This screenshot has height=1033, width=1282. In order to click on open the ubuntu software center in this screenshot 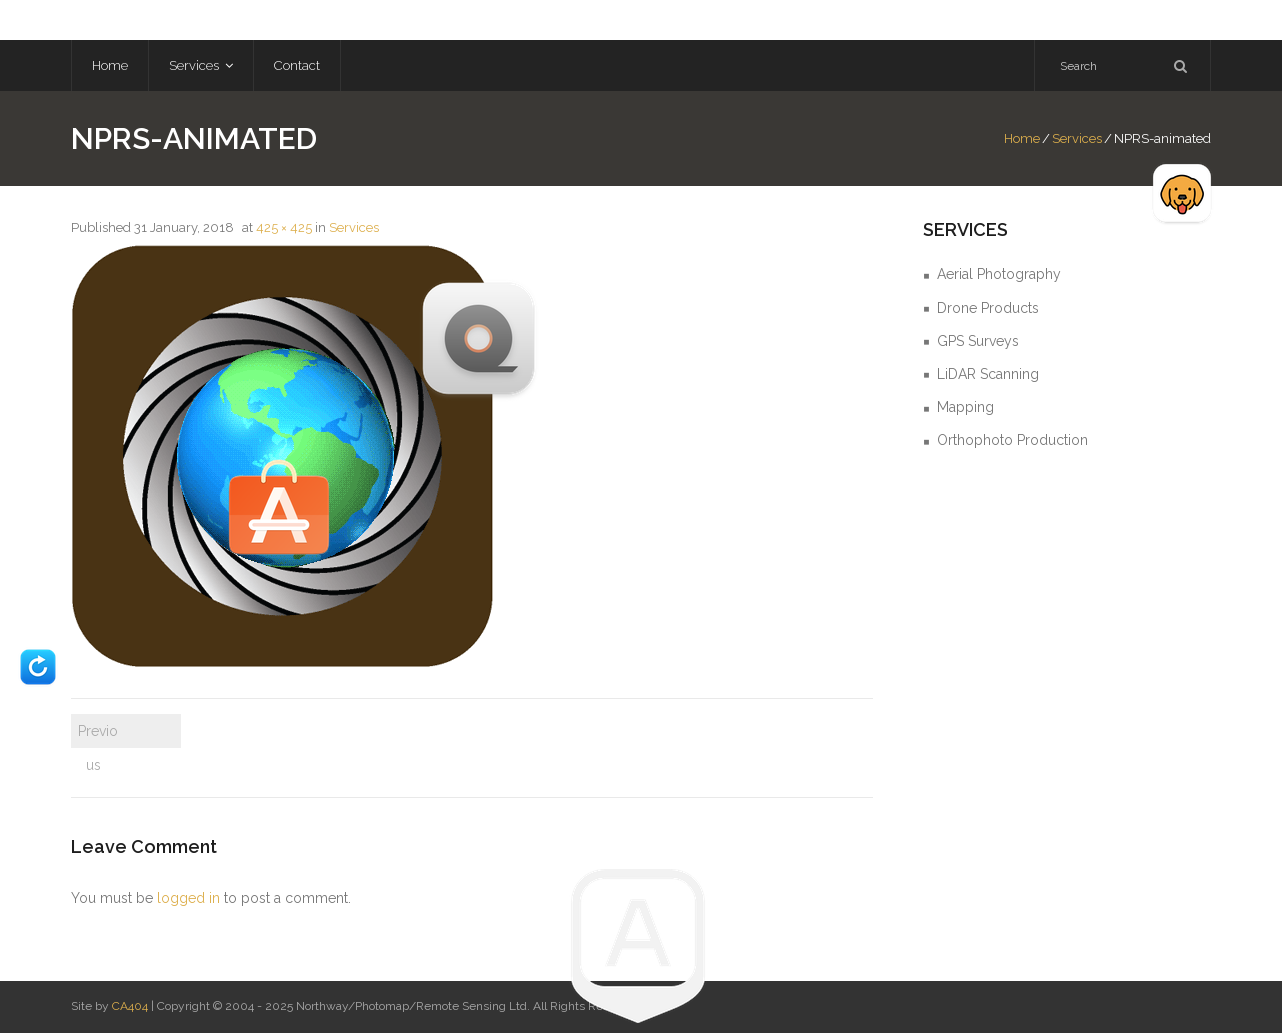, I will do `click(279, 515)`.